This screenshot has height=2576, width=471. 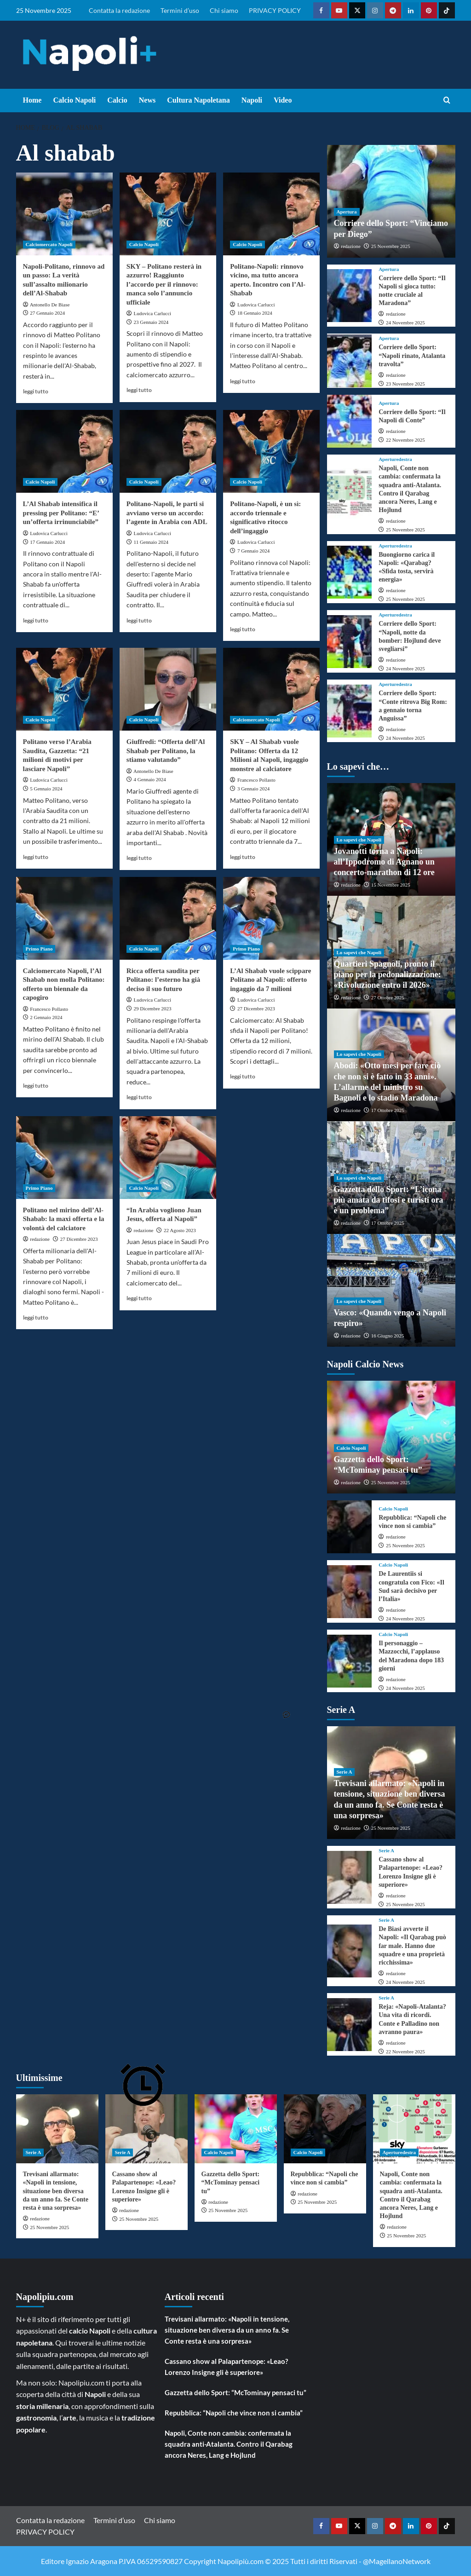 I want to click on pay with WeChat Pay, so click(x=286, y=1714).